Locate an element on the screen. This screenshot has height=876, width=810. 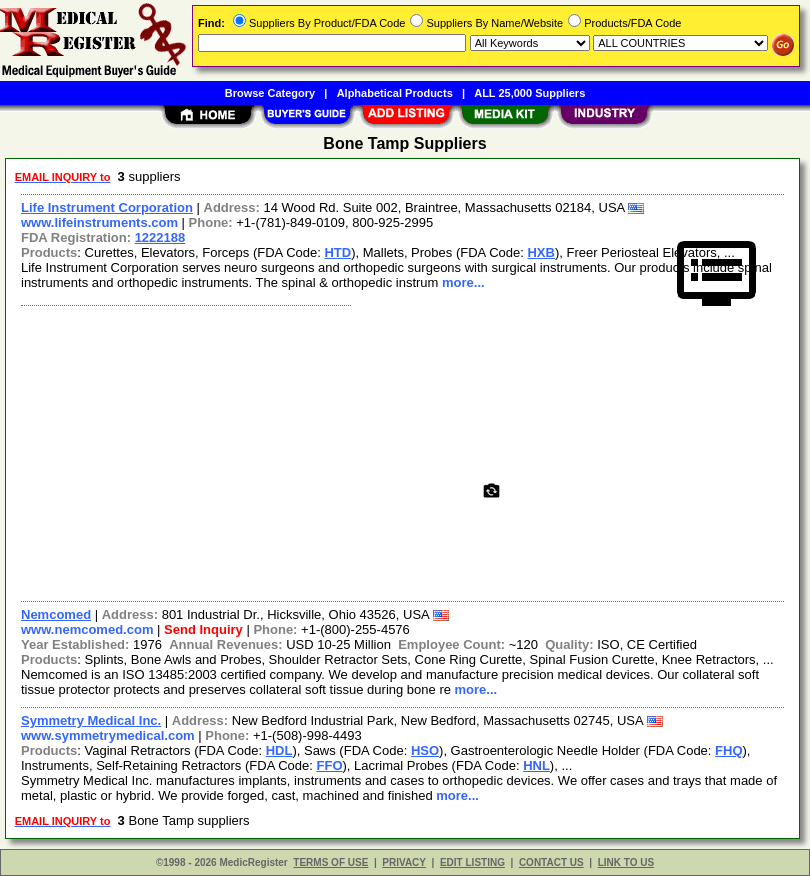
switch between front and rear camera is located at coordinates (491, 490).